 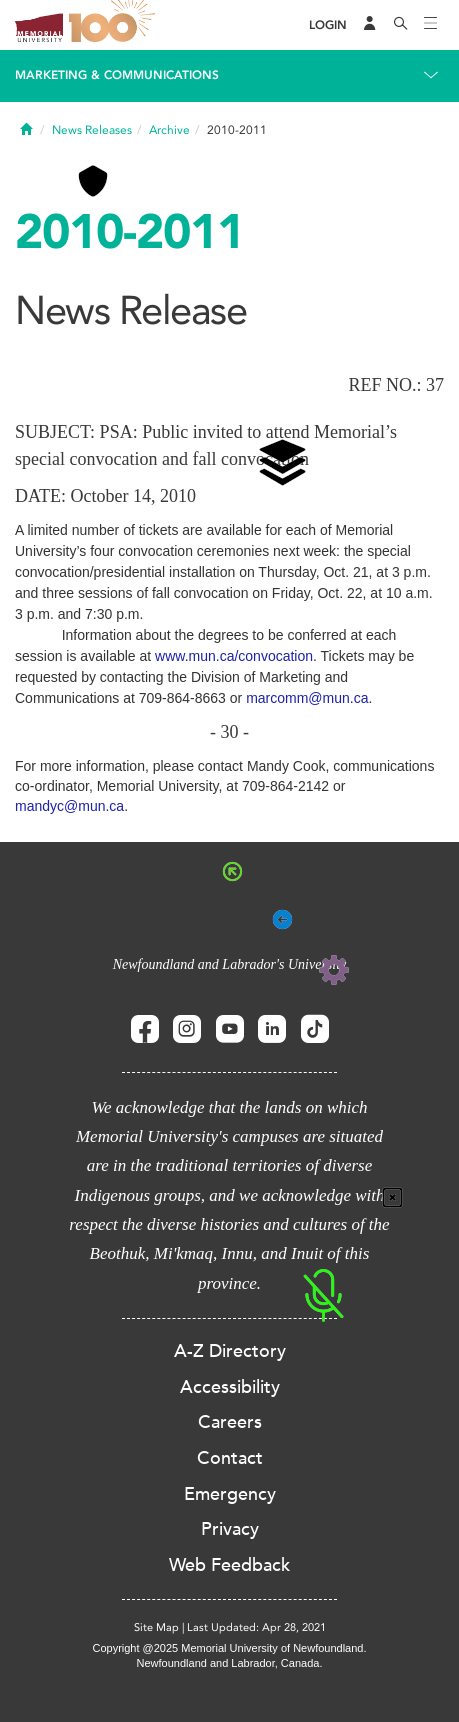 I want to click on open settings menu, so click(x=334, y=970).